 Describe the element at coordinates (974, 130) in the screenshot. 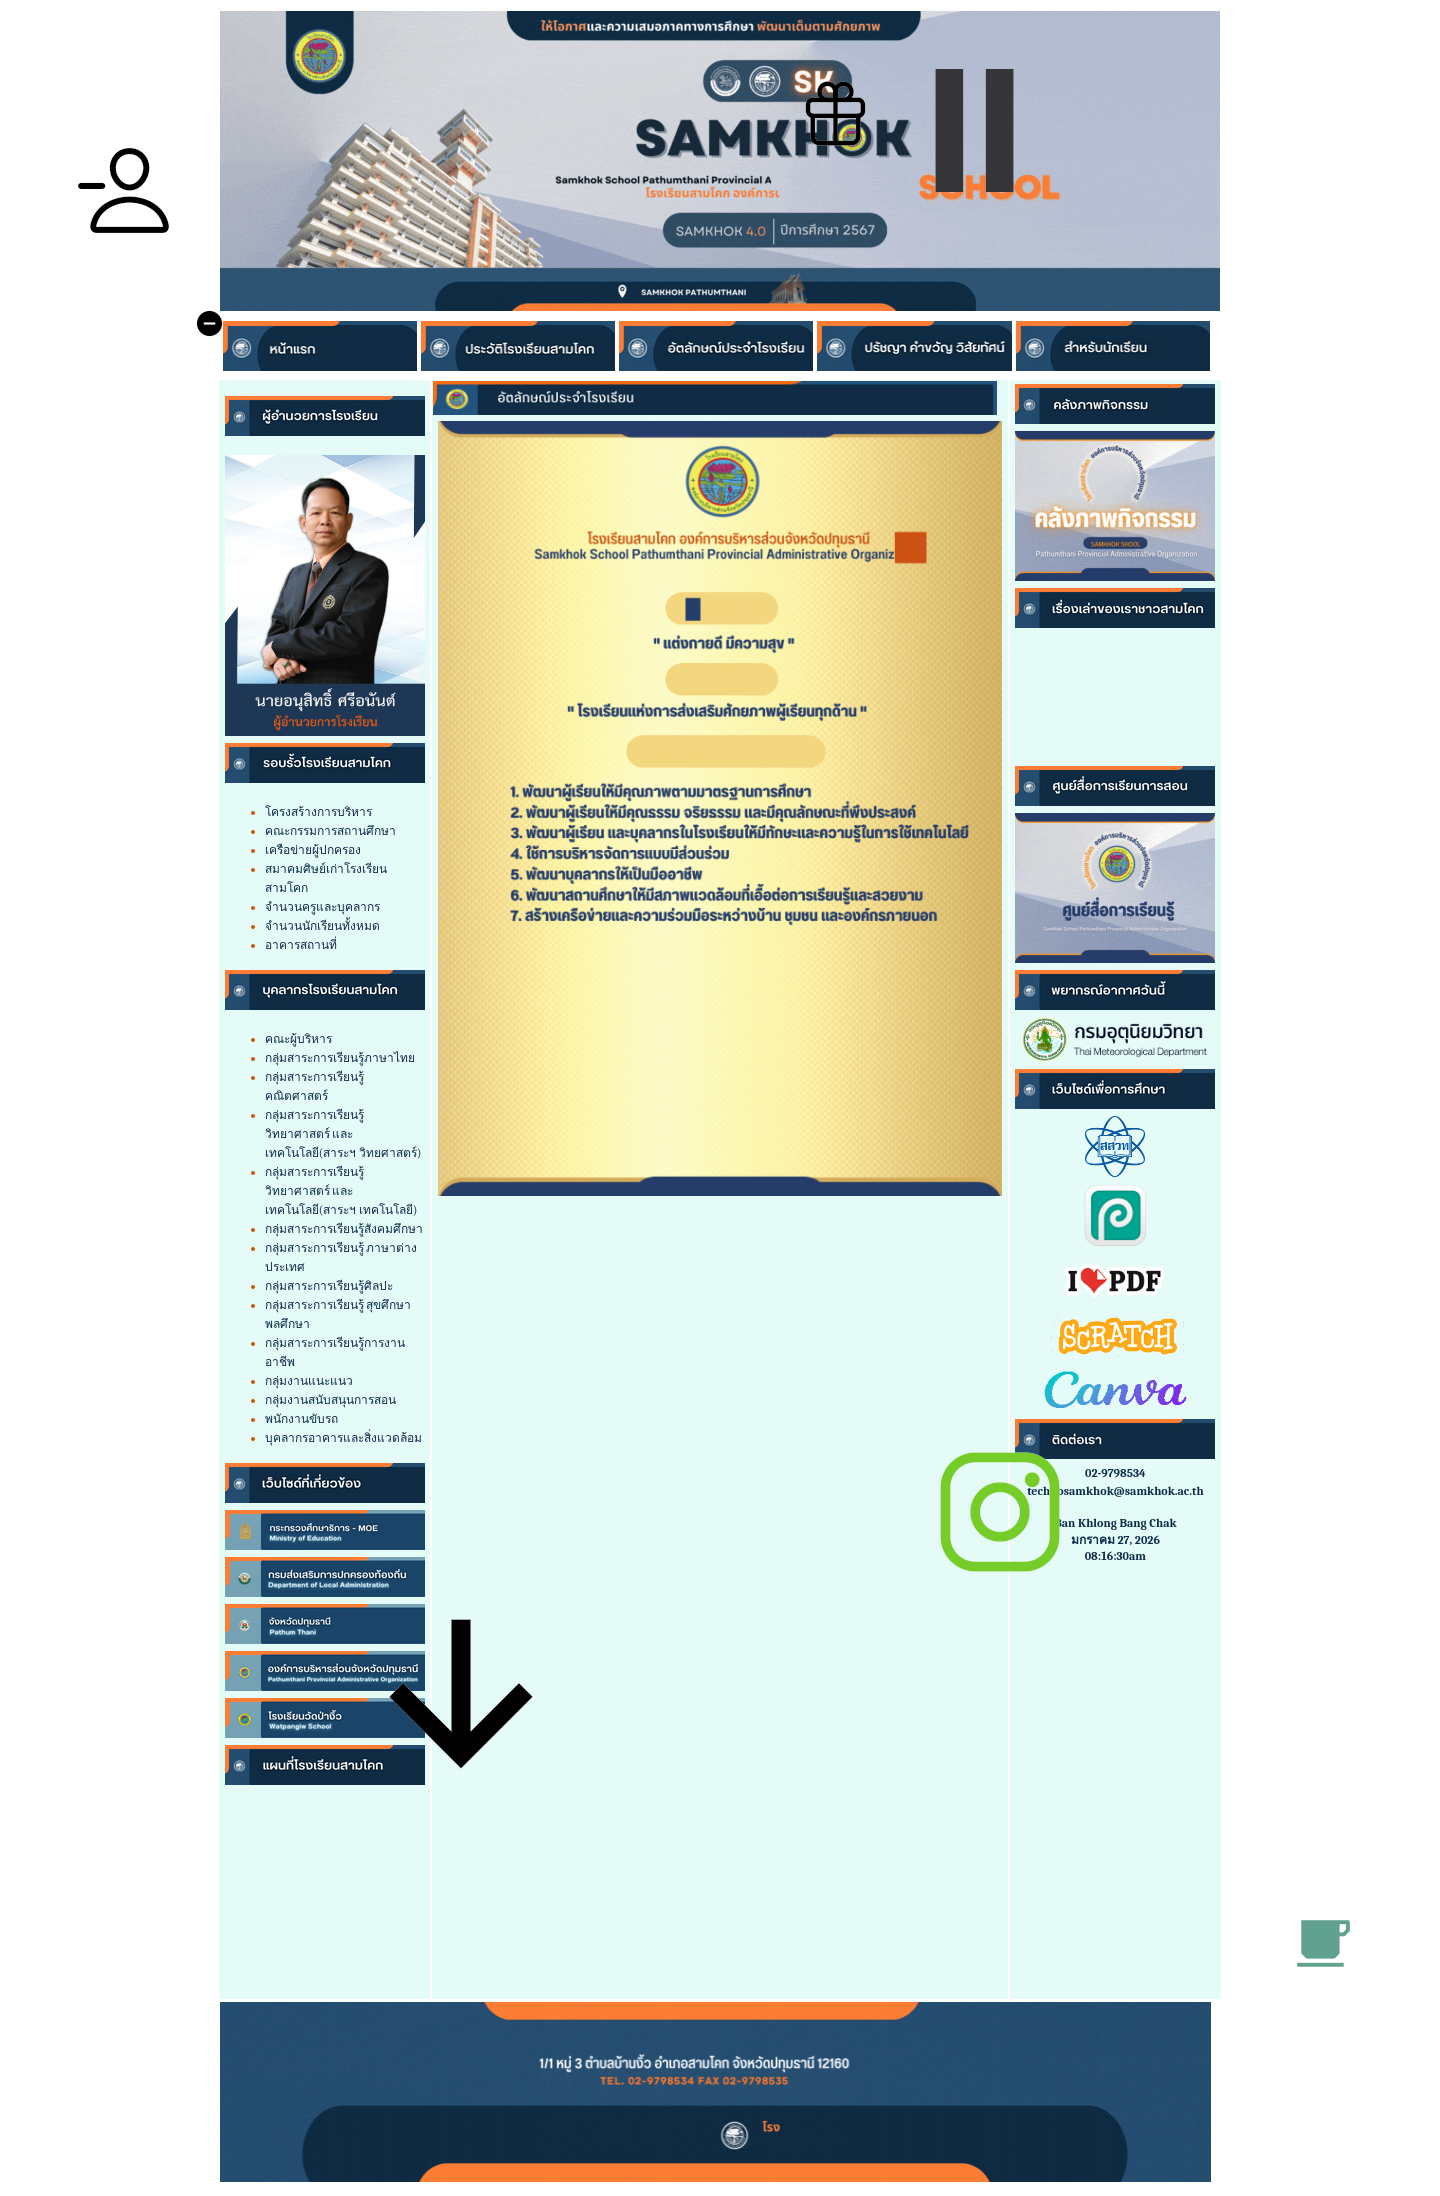

I see `pause media playback` at that location.